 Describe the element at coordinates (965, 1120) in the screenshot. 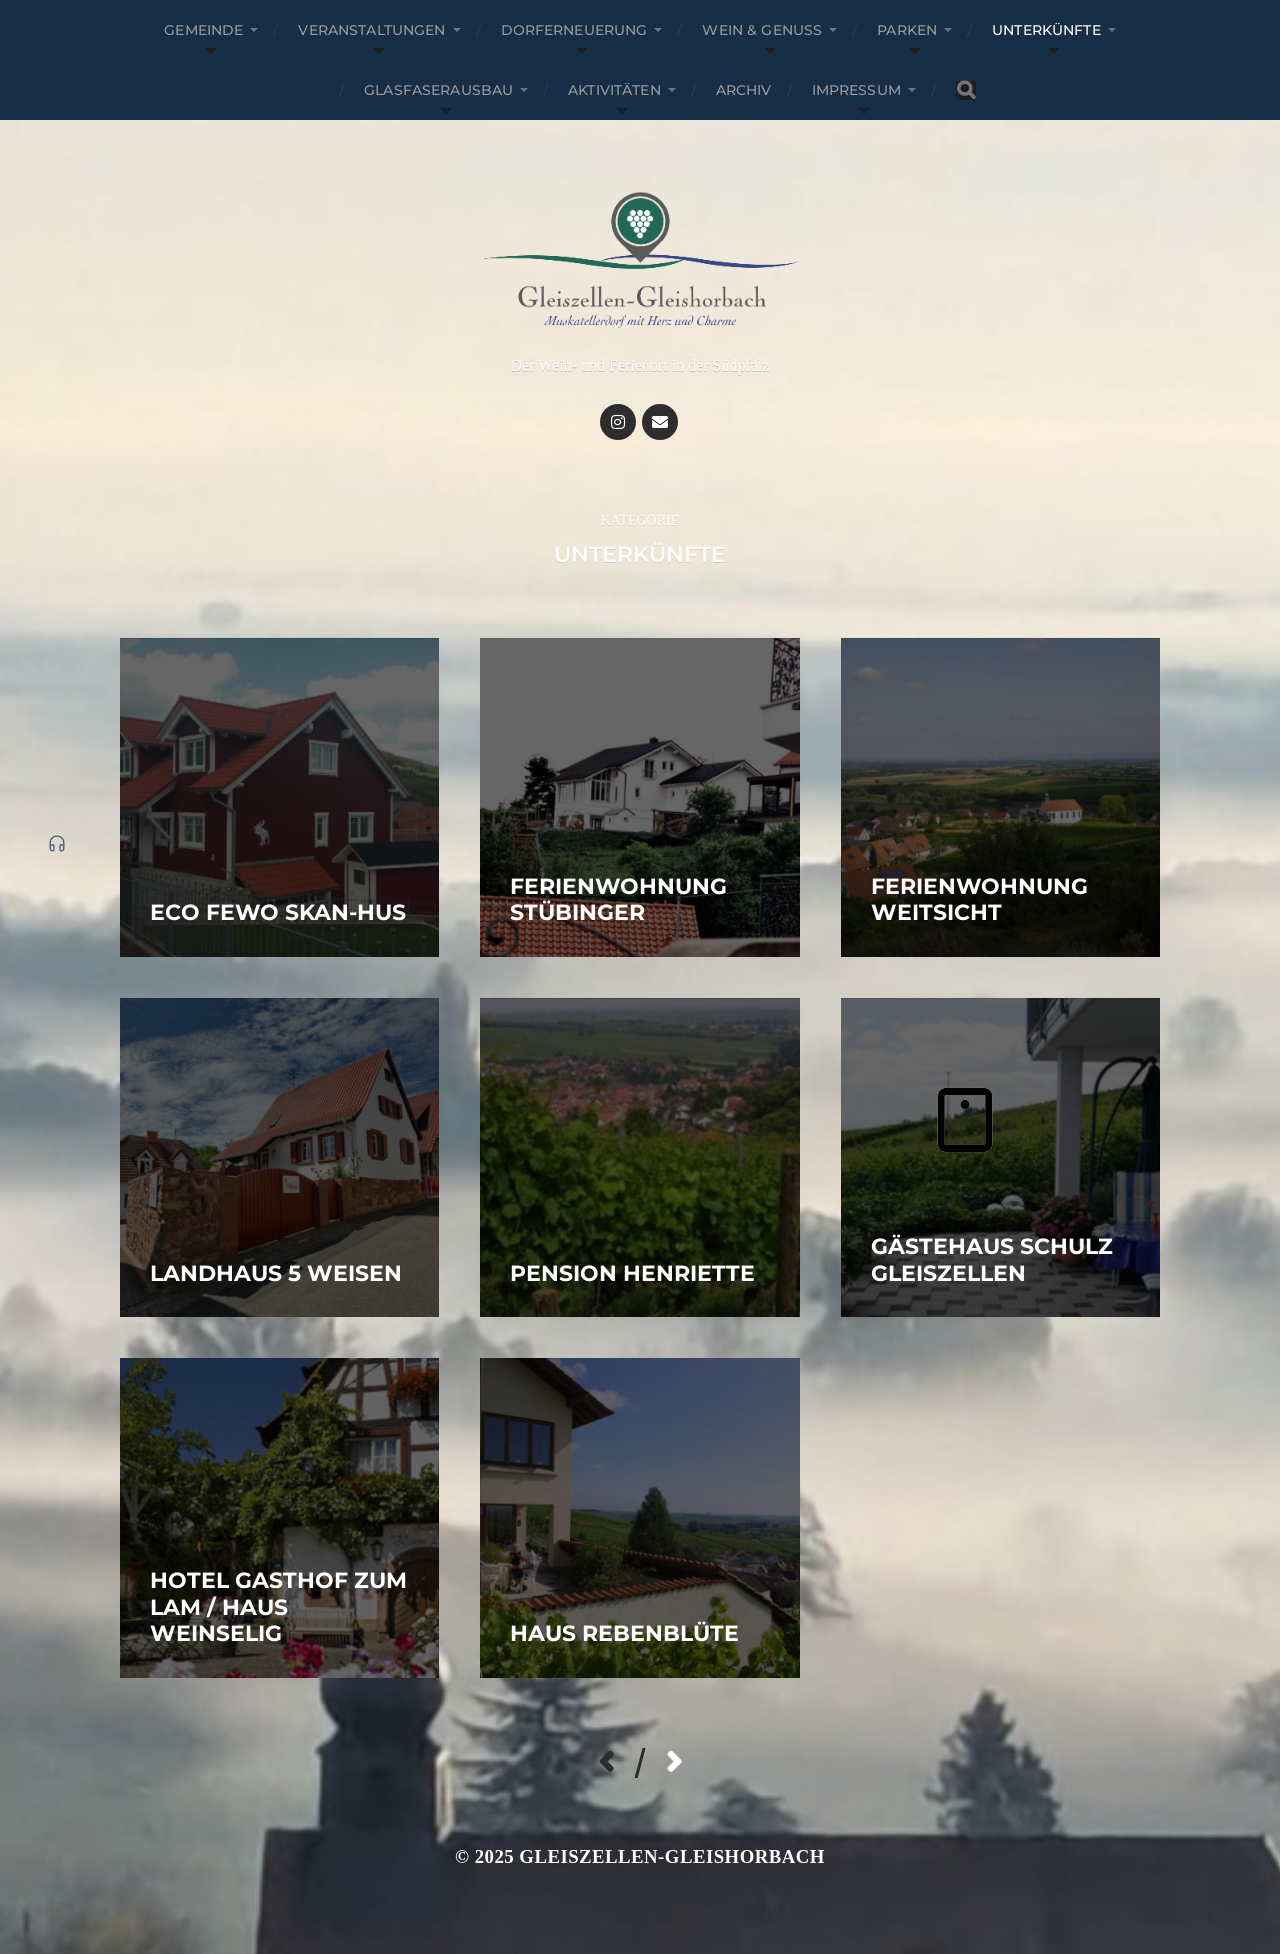

I see `tablet device with front-facing camera` at that location.